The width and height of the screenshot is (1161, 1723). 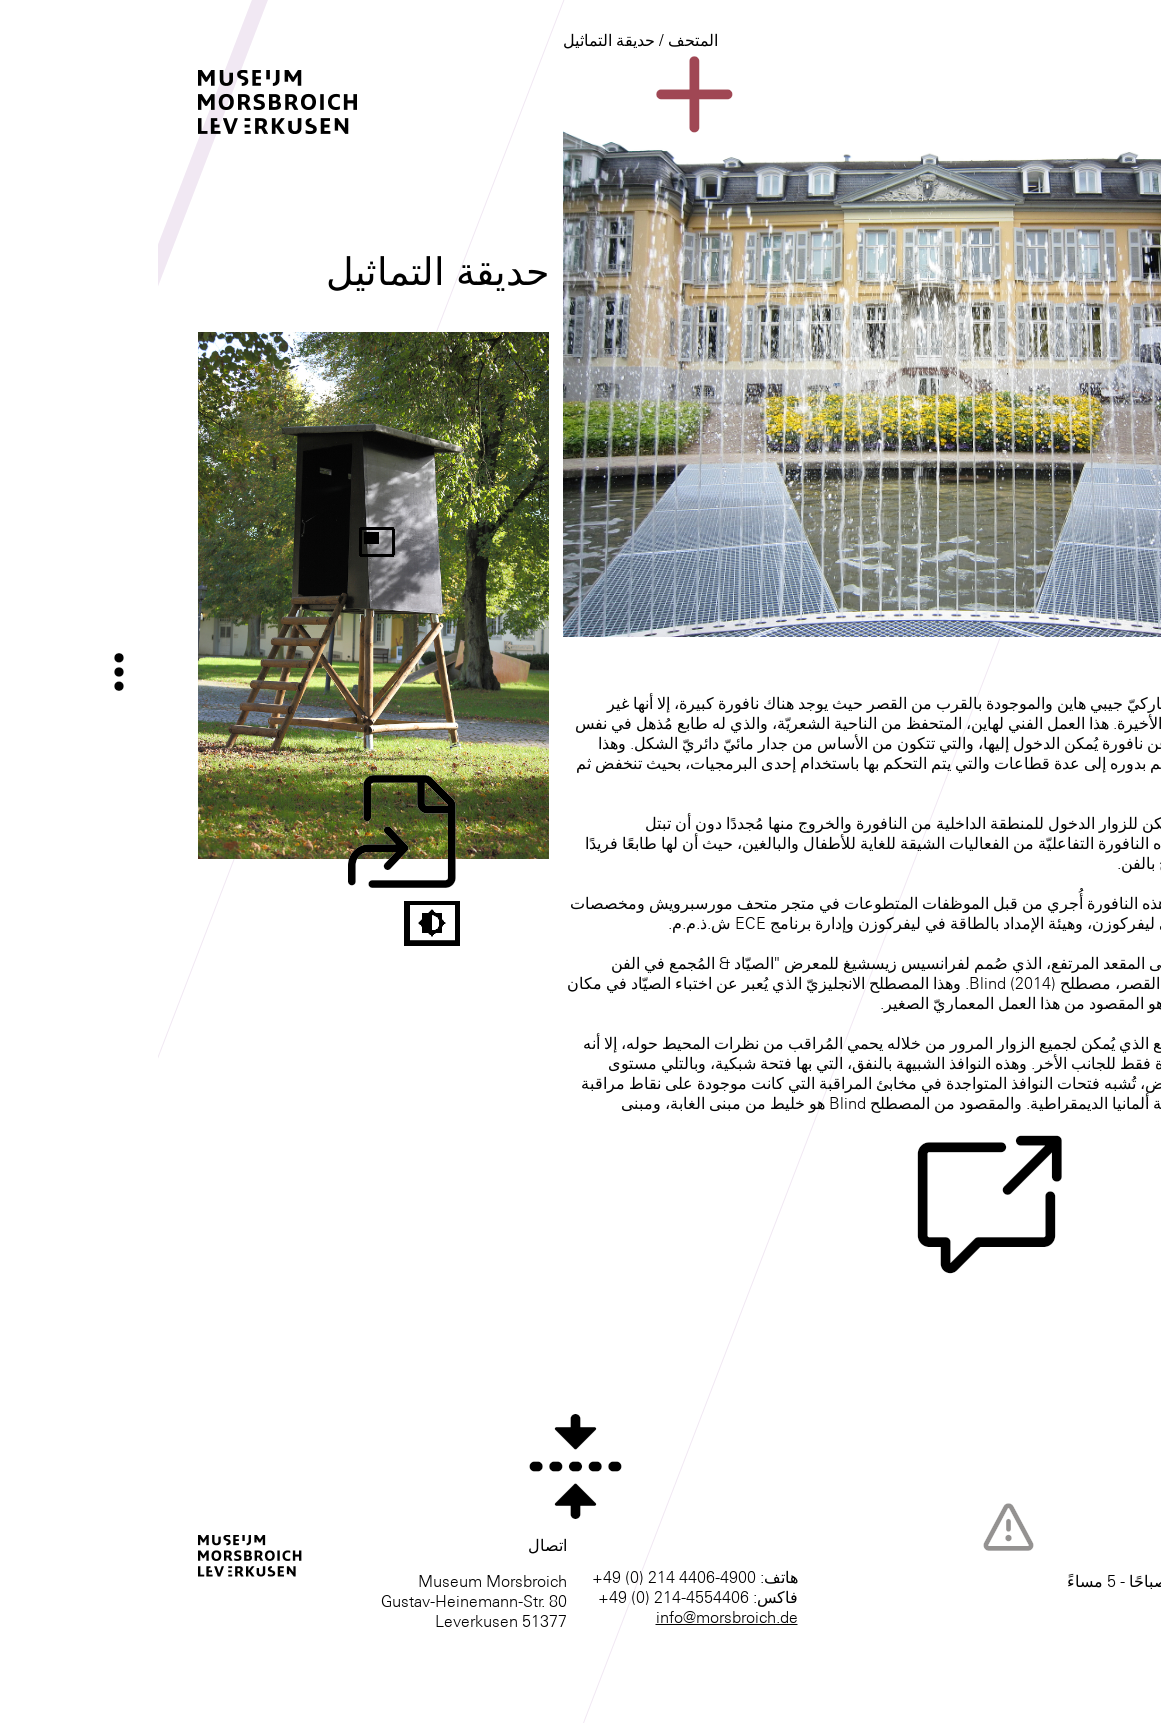 What do you see at coordinates (986, 1204) in the screenshot?
I see `view cross-referenced issues or pull requests` at bounding box center [986, 1204].